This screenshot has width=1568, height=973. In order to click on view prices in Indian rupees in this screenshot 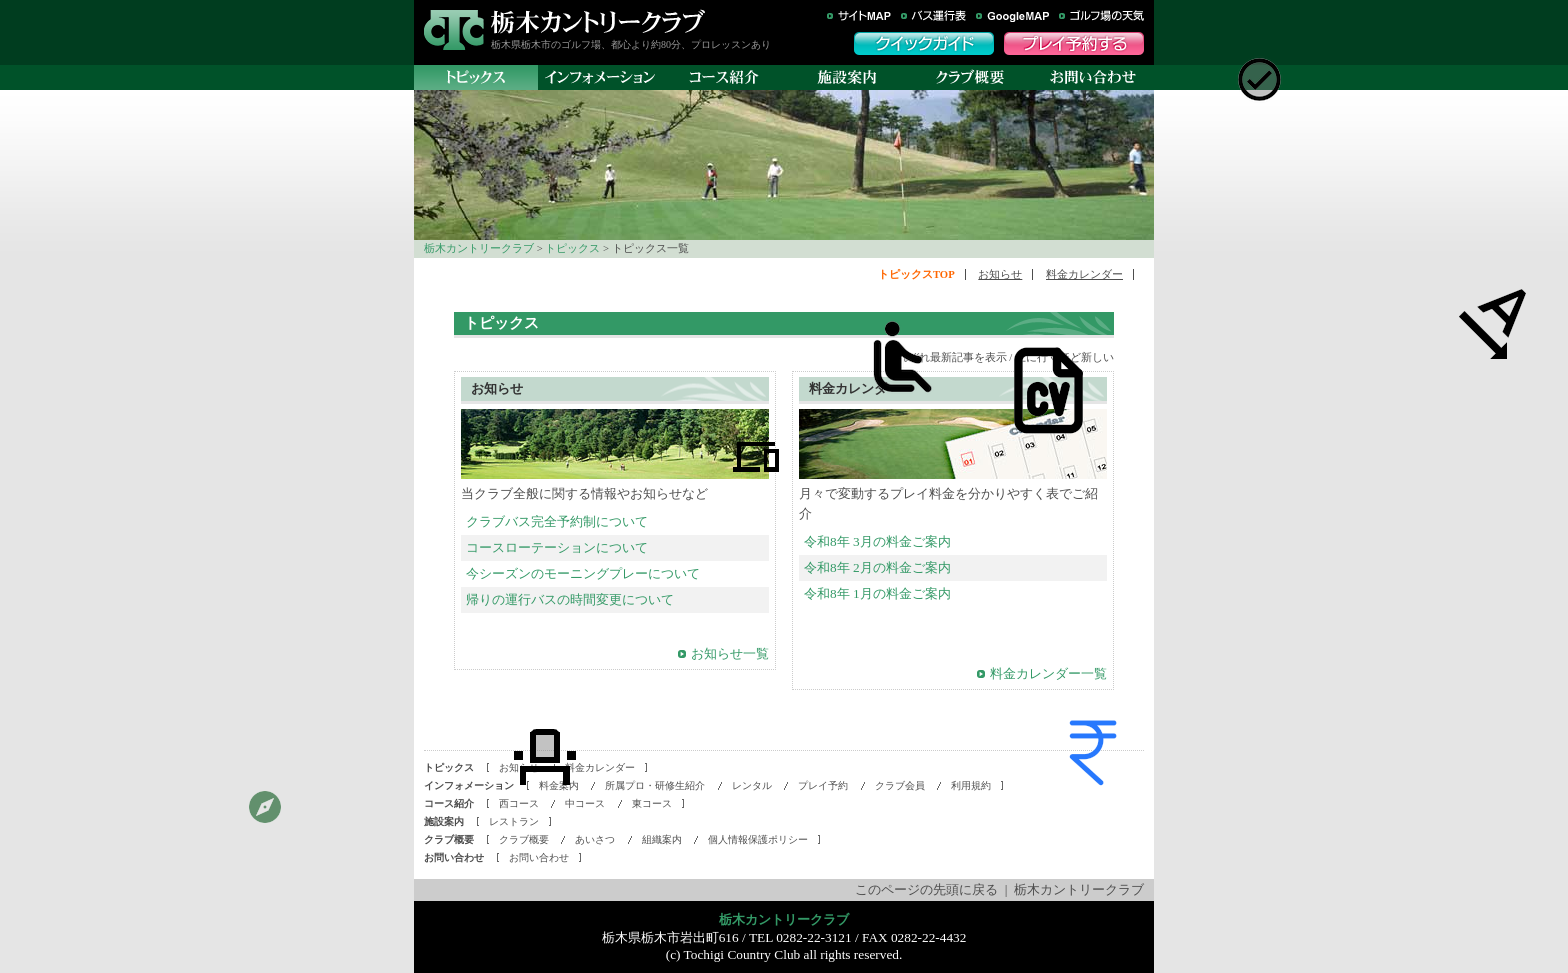, I will do `click(1090, 751)`.